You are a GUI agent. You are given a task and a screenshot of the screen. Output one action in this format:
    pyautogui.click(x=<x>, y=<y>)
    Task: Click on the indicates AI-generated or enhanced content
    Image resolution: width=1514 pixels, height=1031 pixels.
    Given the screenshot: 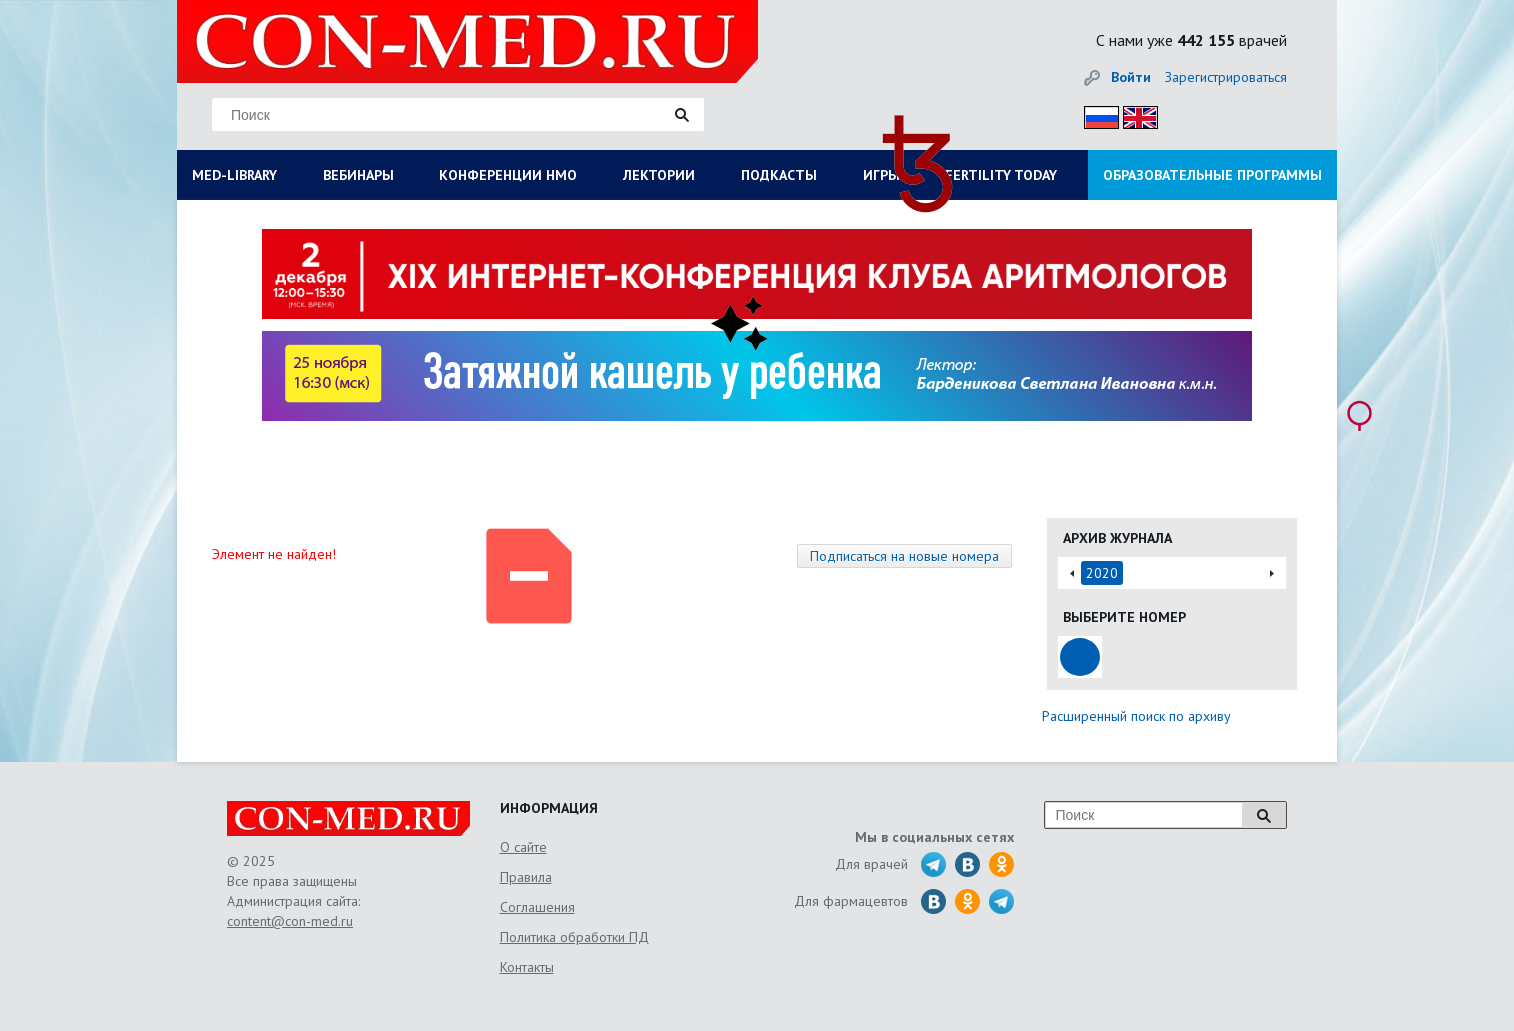 What is the action you would take?
    pyautogui.click(x=740, y=323)
    